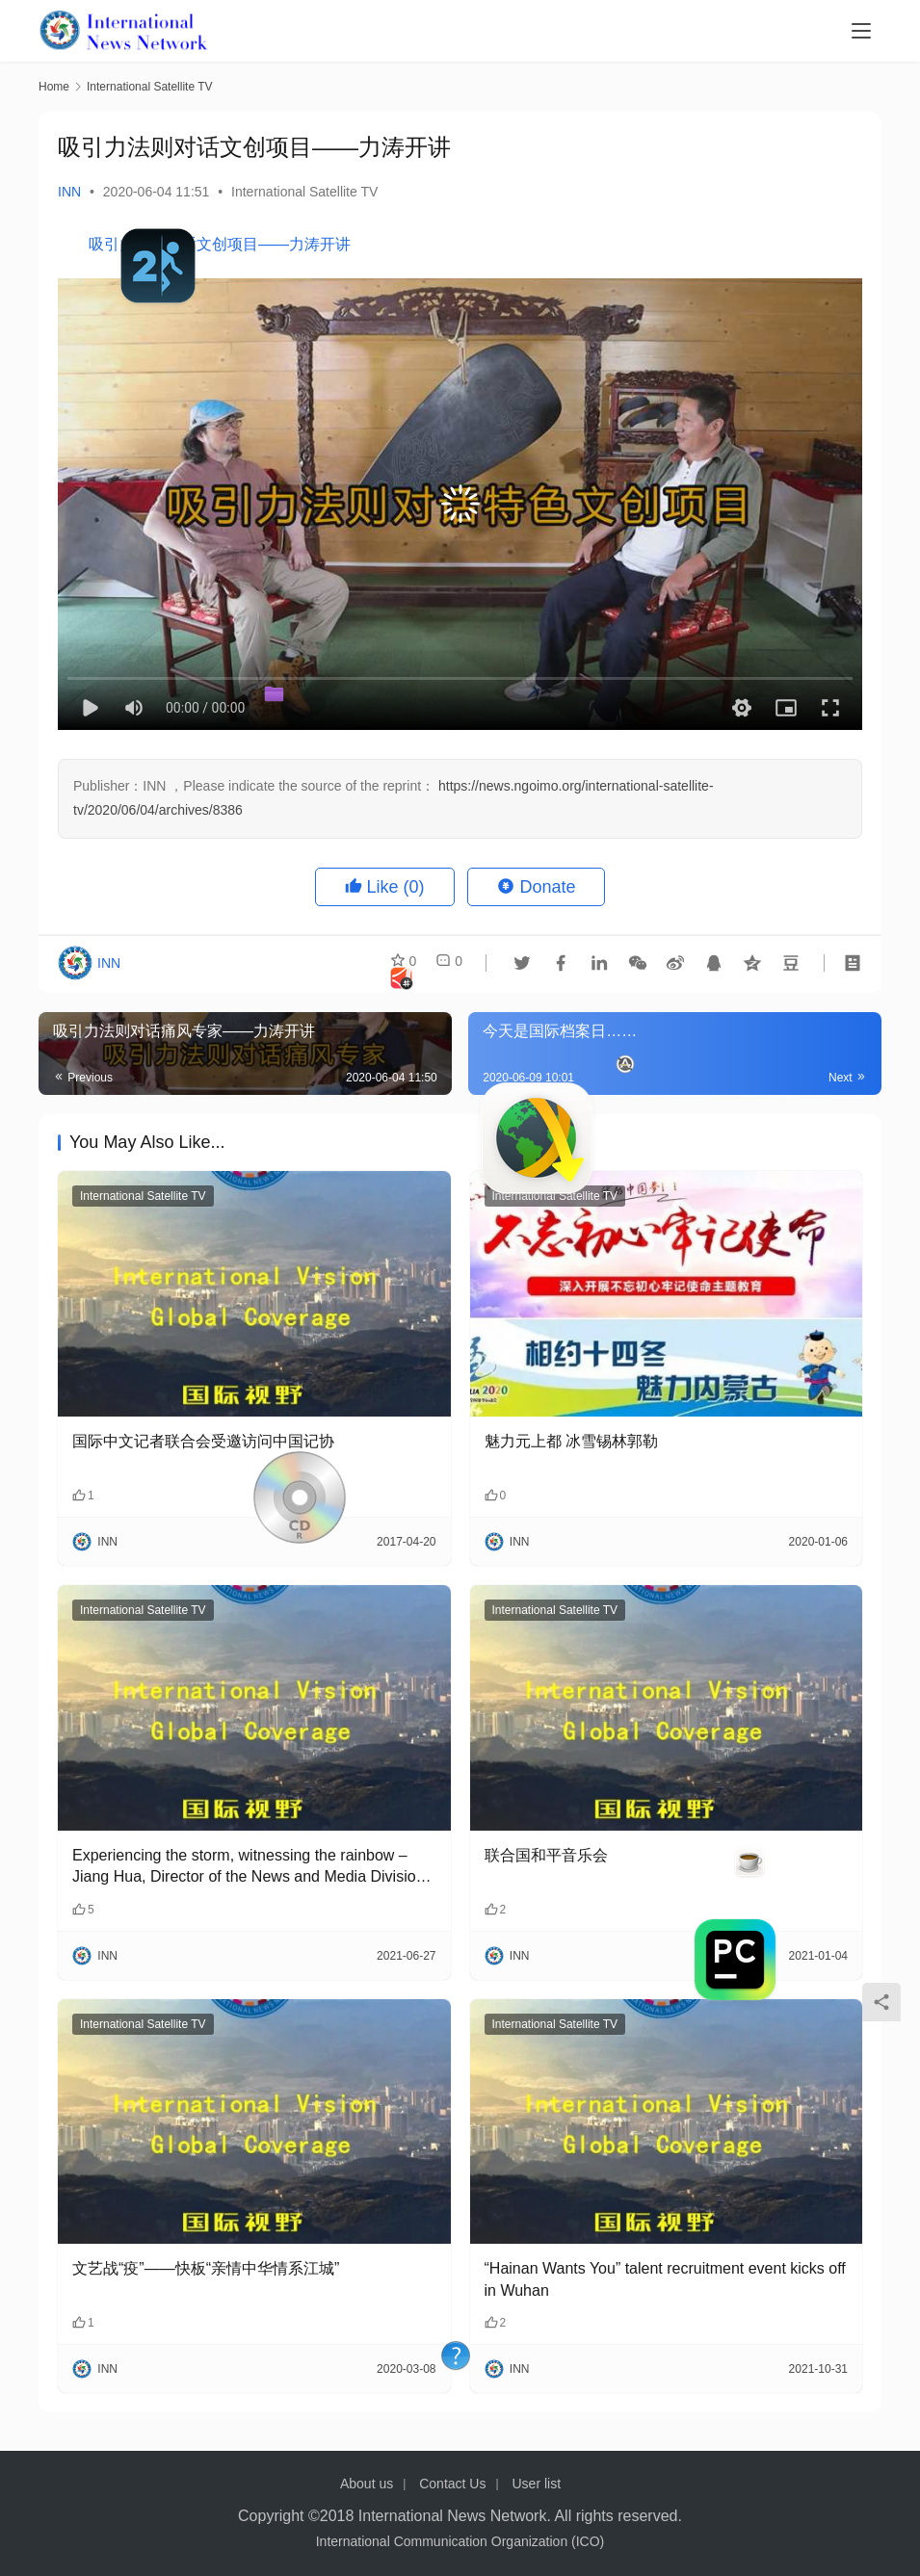 The image size is (920, 2576). What do you see at coordinates (274, 693) in the screenshot?
I see `open folder containing files` at bounding box center [274, 693].